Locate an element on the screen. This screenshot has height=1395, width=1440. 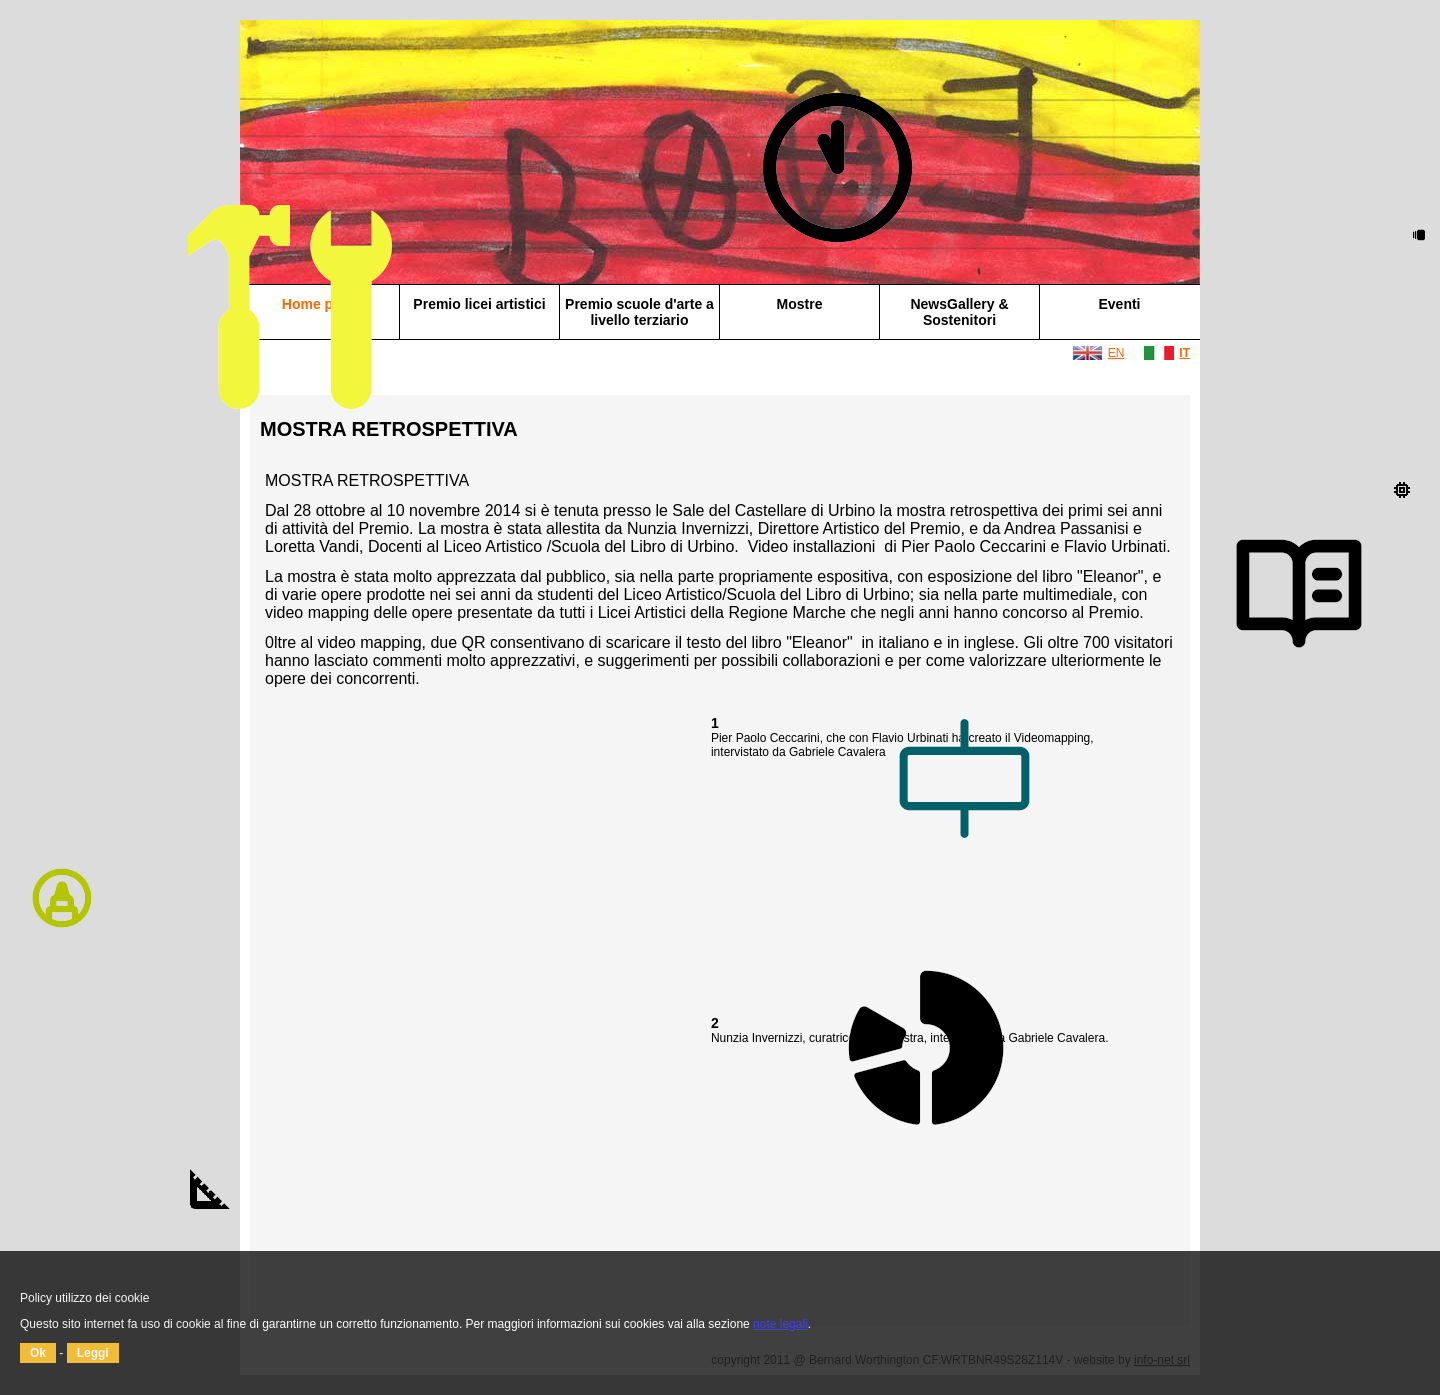
open reading mode or e-reader is located at coordinates (1299, 585).